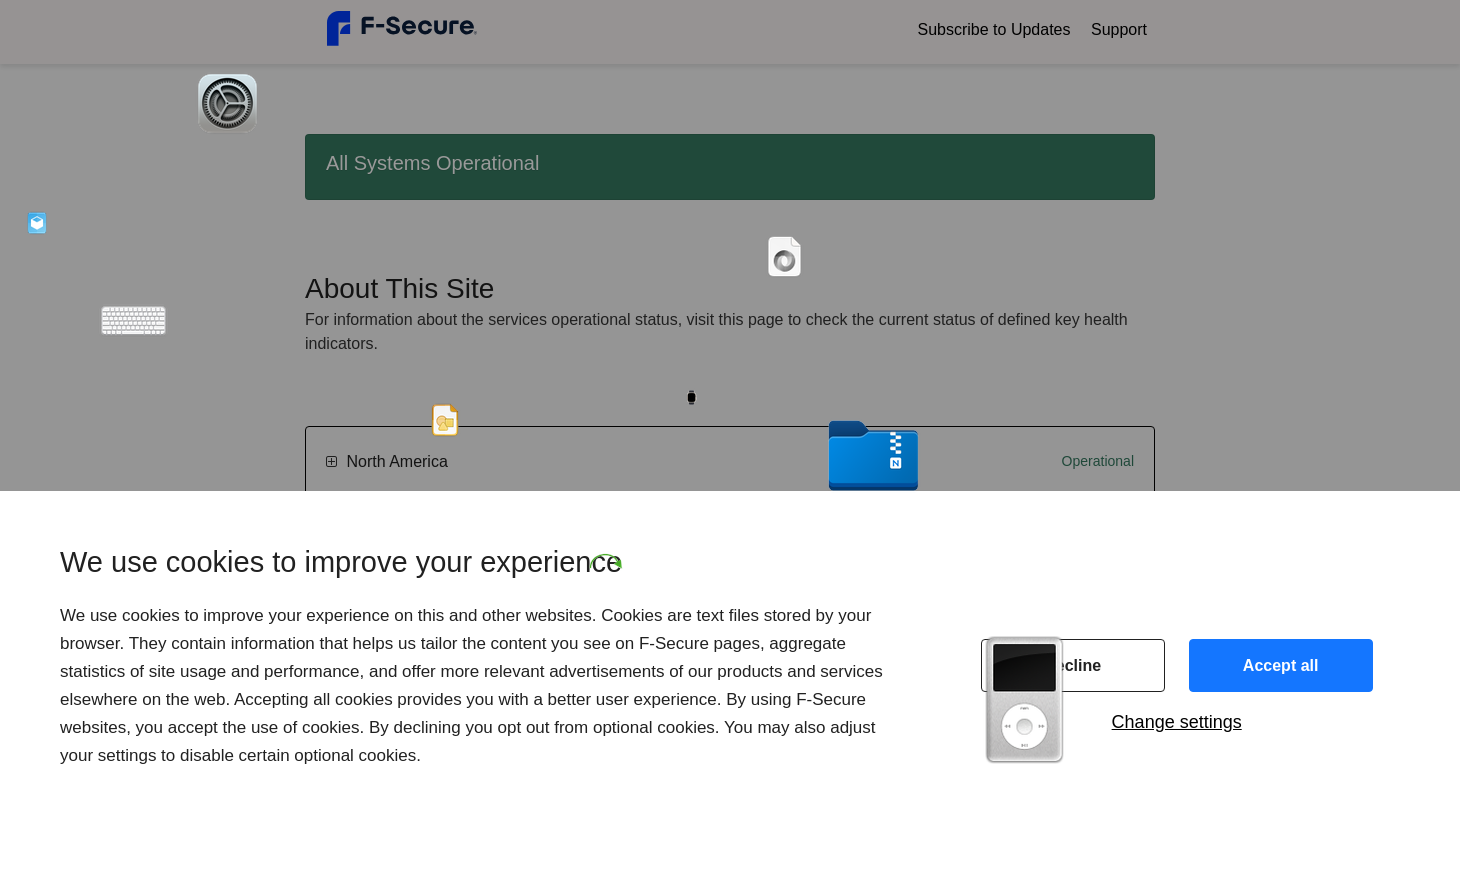  Describe the element at coordinates (873, 458) in the screenshot. I see `open nanazip compressed archive folder` at that location.